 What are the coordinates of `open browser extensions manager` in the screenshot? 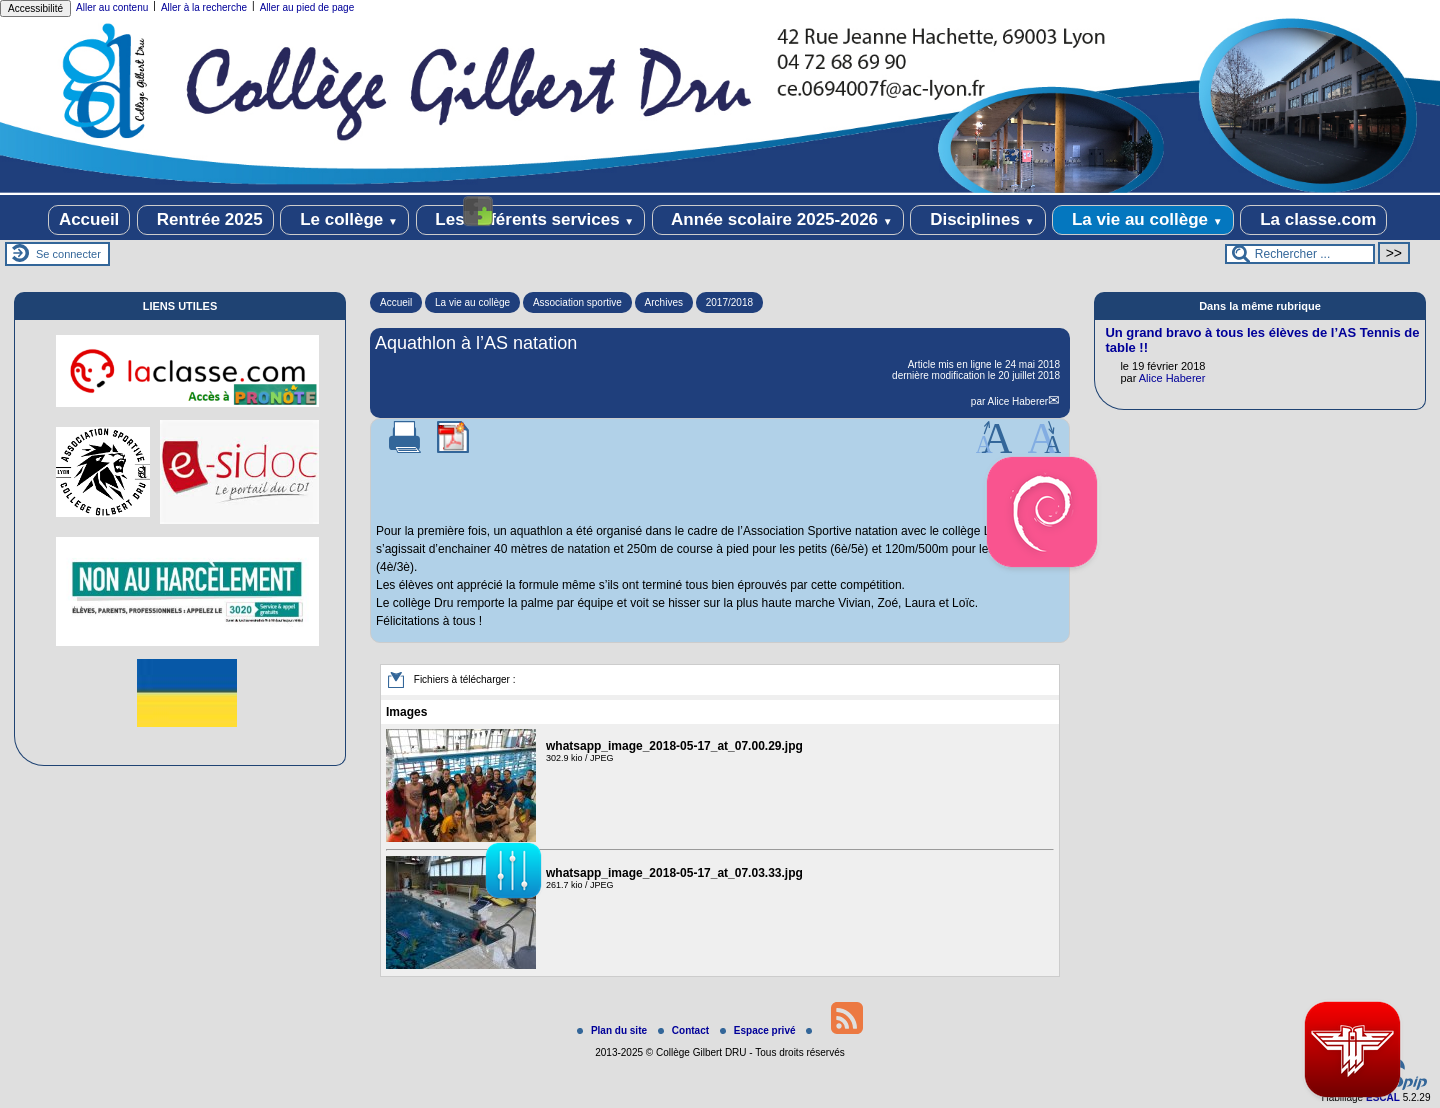 It's located at (478, 211).